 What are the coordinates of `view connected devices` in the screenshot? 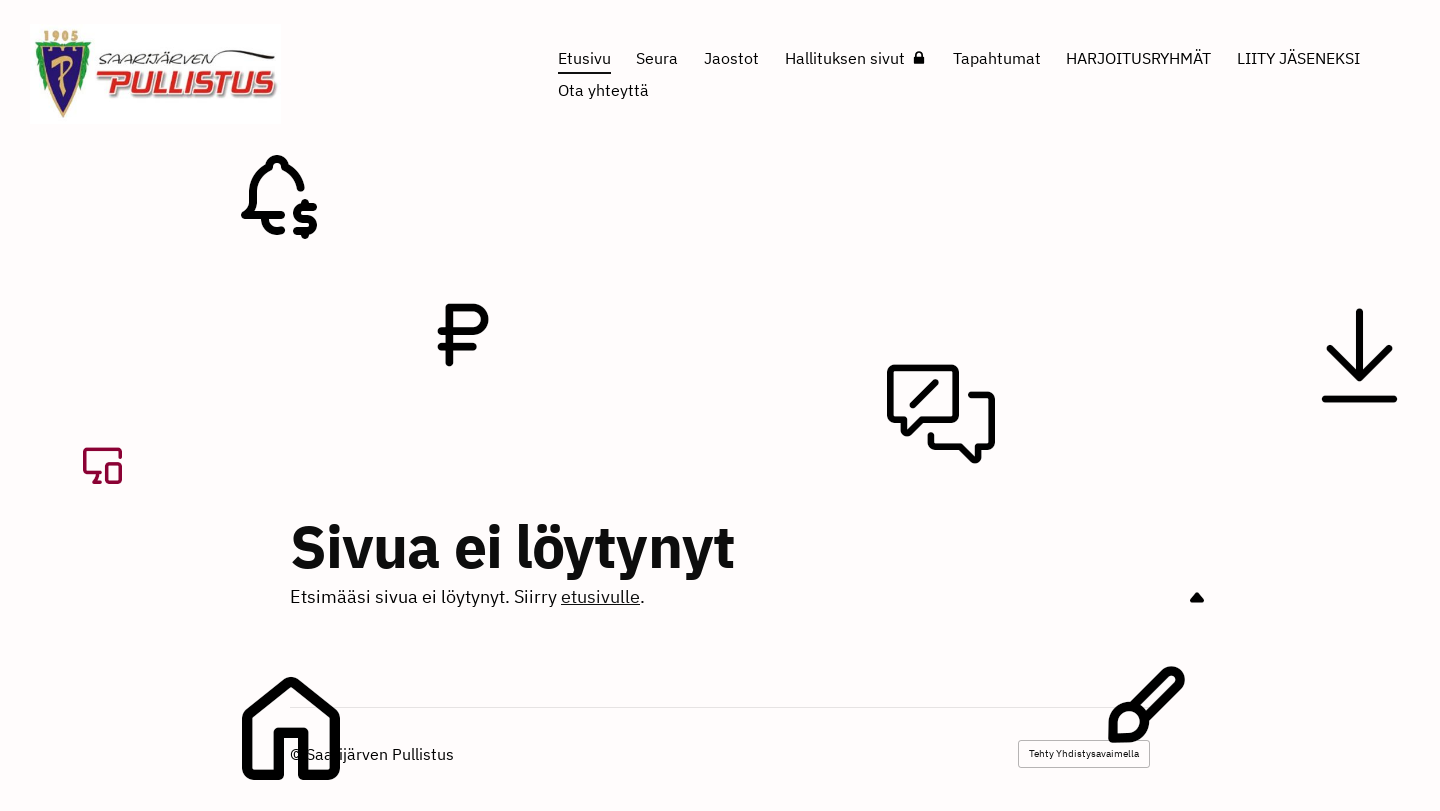 It's located at (102, 464).